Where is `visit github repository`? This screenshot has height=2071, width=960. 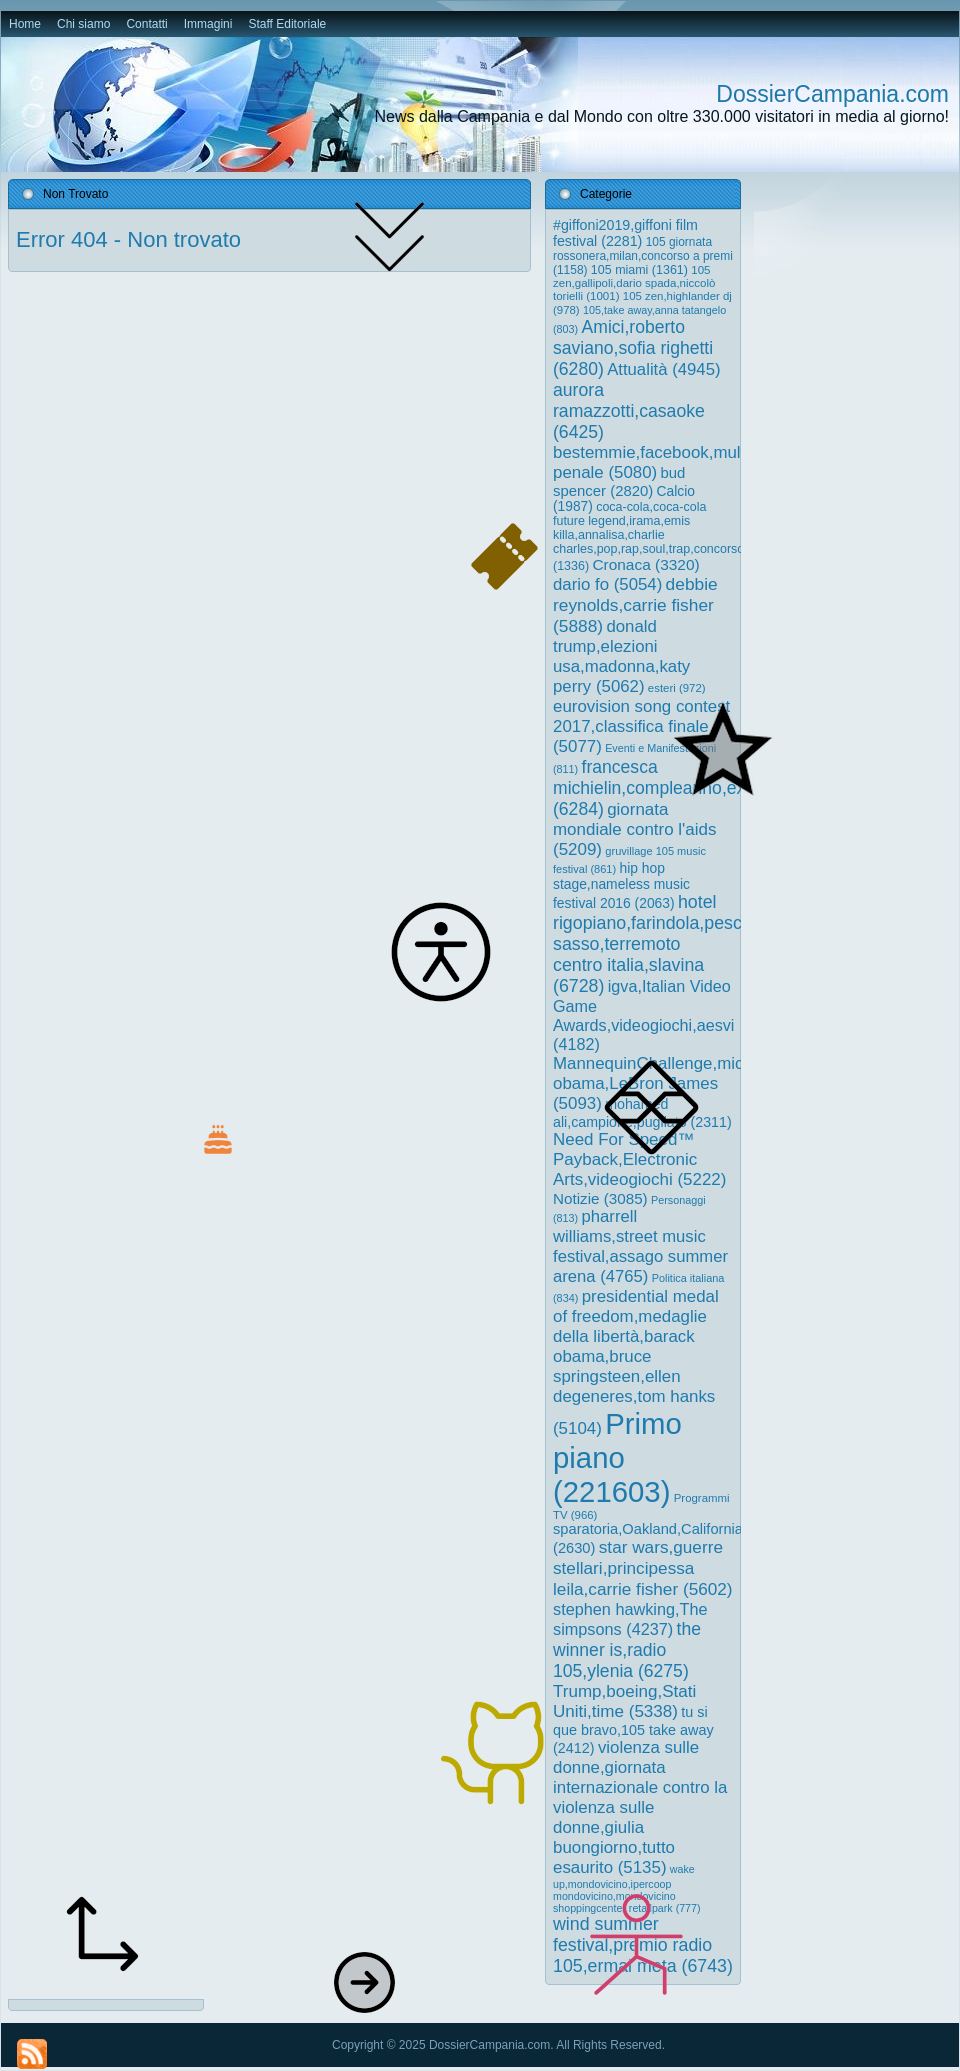 visit github repository is located at coordinates (502, 1751).